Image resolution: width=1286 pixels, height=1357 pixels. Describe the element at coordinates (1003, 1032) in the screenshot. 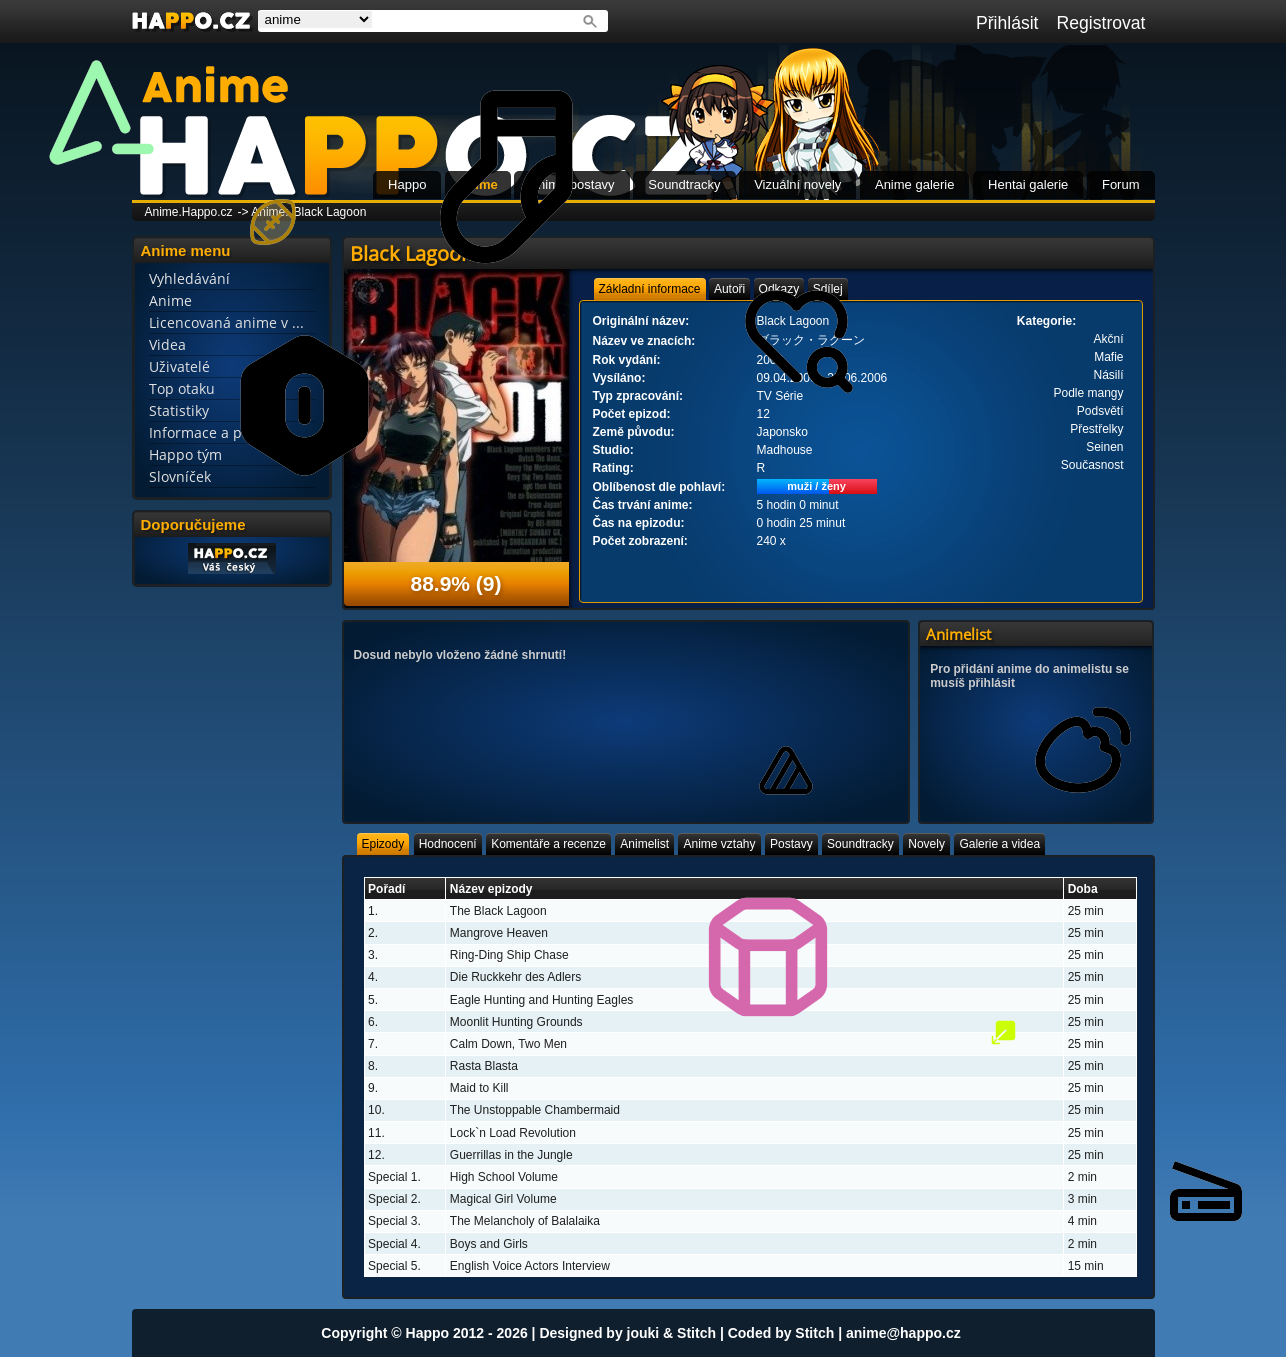

I see `collapse or minimize content` at that location.